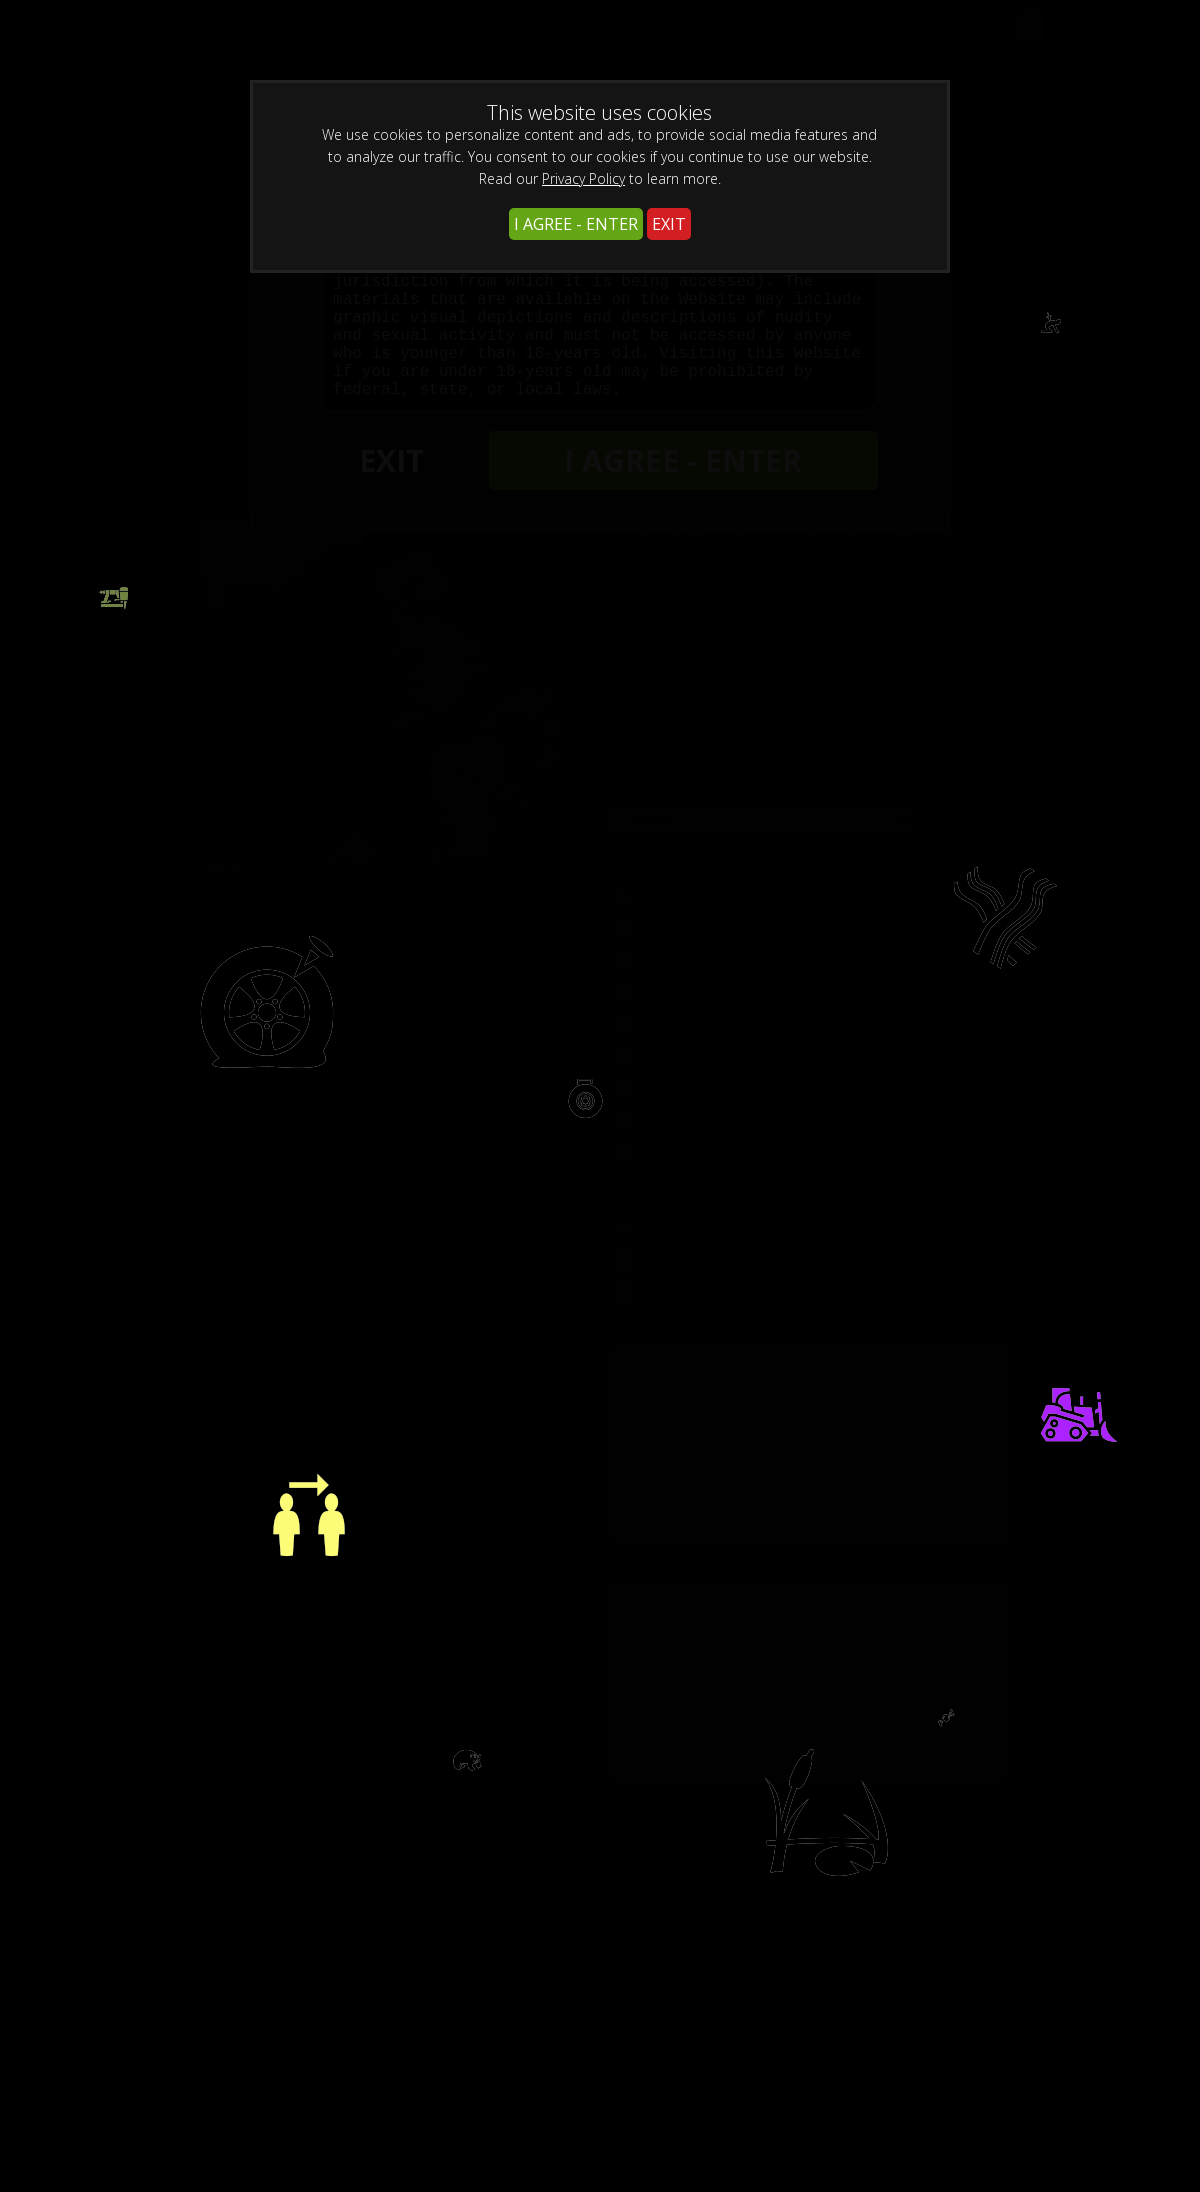 Image resolution: width=1200 pixels, height=2192 pixels. What do you see at coordinates (1051, 322) in the screenshot?
I see `indicates a backstab or stealth attack ability` at bounding box center [1051, 322].